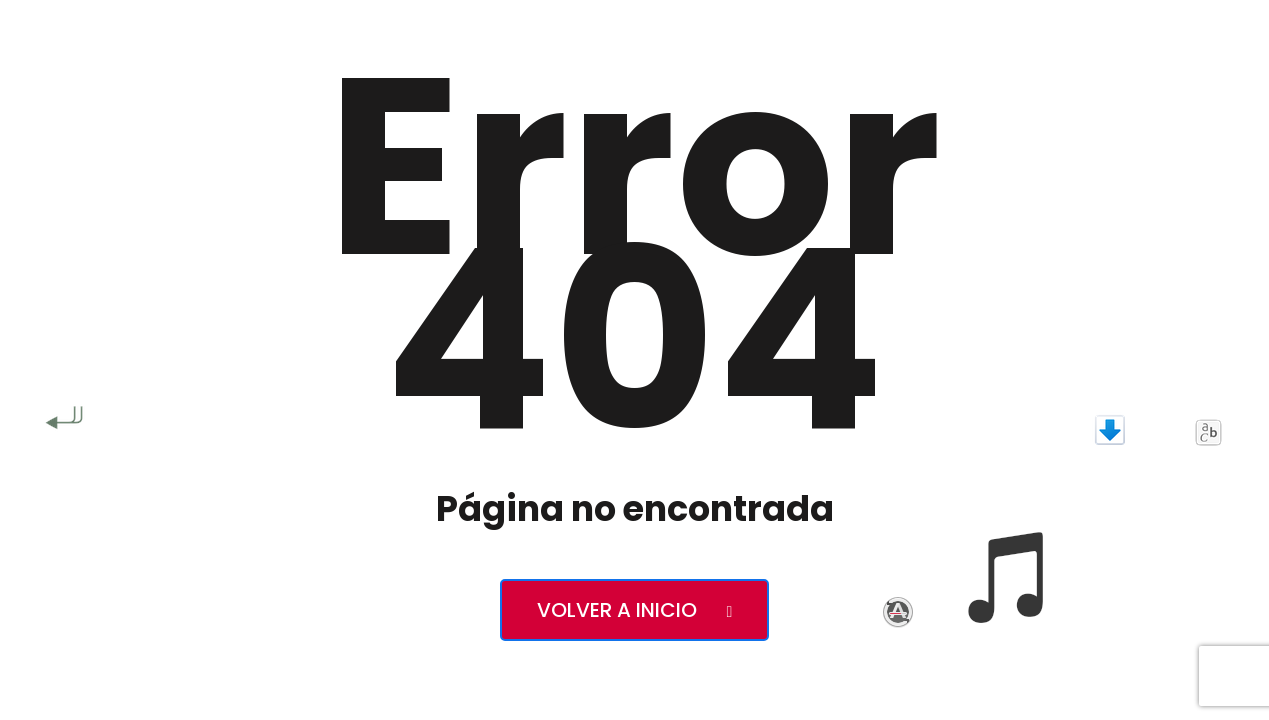 The image size is (1269, 720). Describe the element at coordinates (1006, 580) in the screenshot. I see `open the music app` at that location.